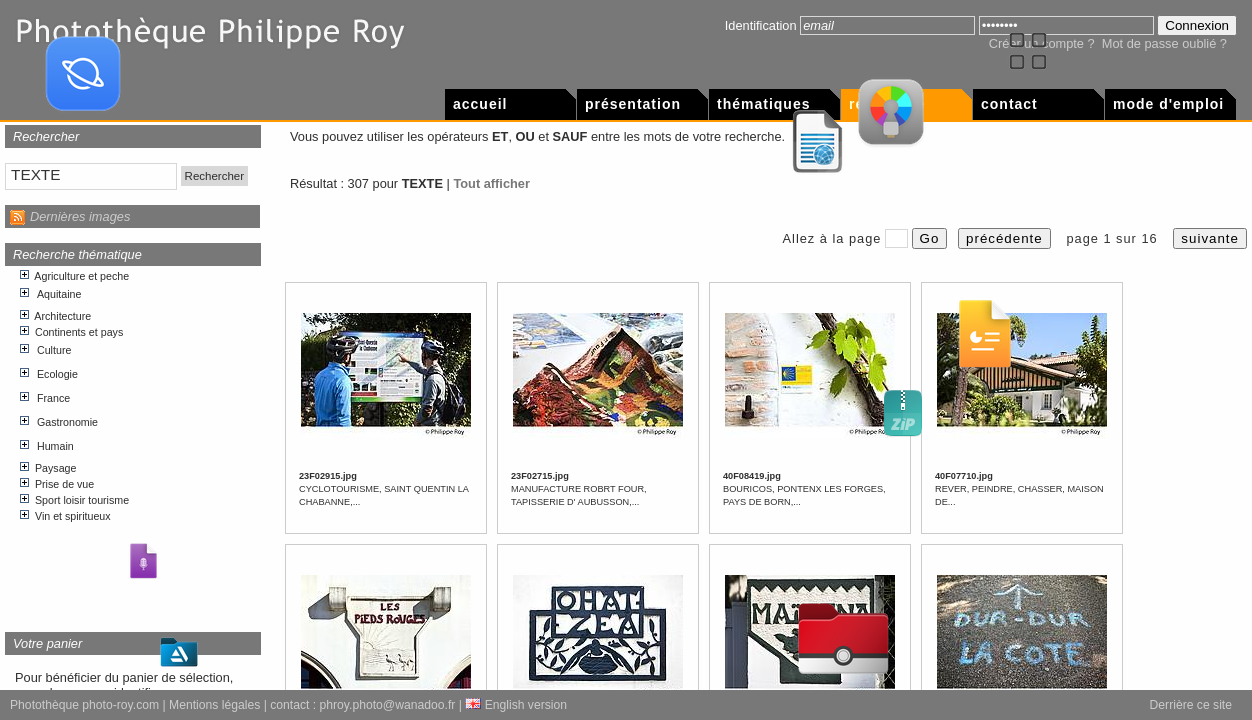  Describe the element at coordinates (891, 112) in the screenshot. I see `open OpenRGB lighting control application` at that location.